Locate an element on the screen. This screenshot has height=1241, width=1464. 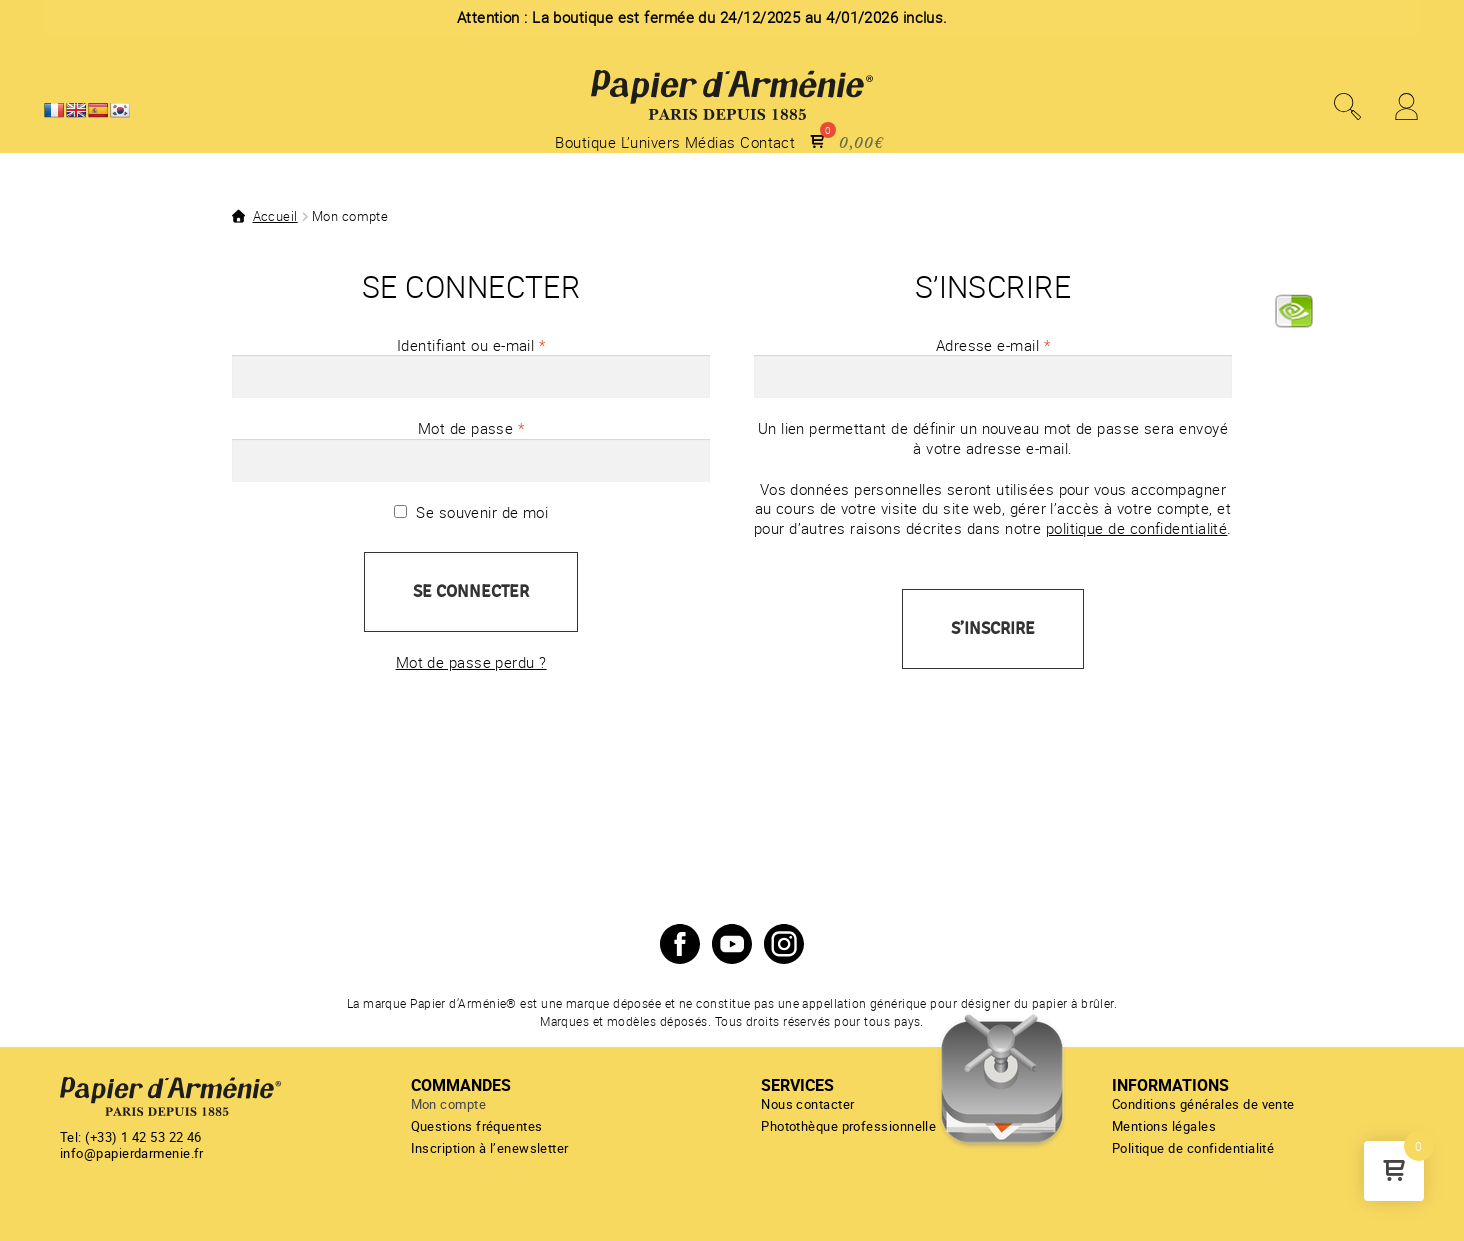
open Curtail image compression app is located at coordinates (1002, 1082).